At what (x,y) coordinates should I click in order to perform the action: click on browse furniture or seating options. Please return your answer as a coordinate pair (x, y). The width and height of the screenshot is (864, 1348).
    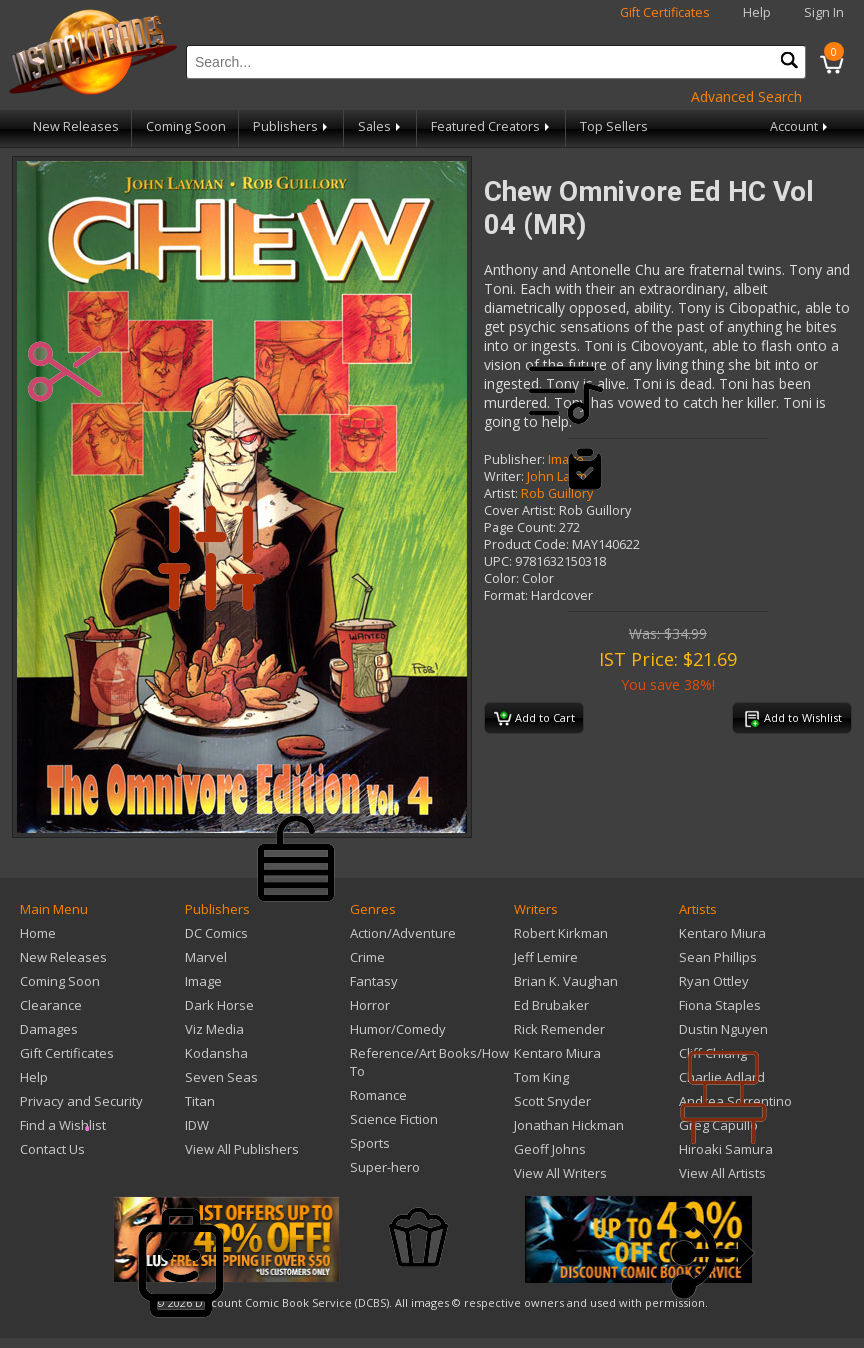
    Looking at the image, I should click on (723, 1097).